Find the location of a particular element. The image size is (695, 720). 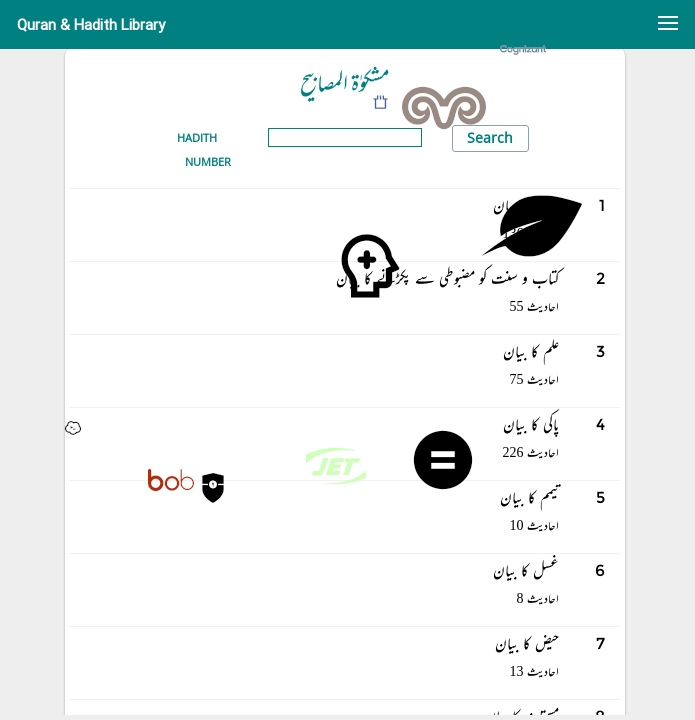

access mental health resources is located at coordinates (370, 266).